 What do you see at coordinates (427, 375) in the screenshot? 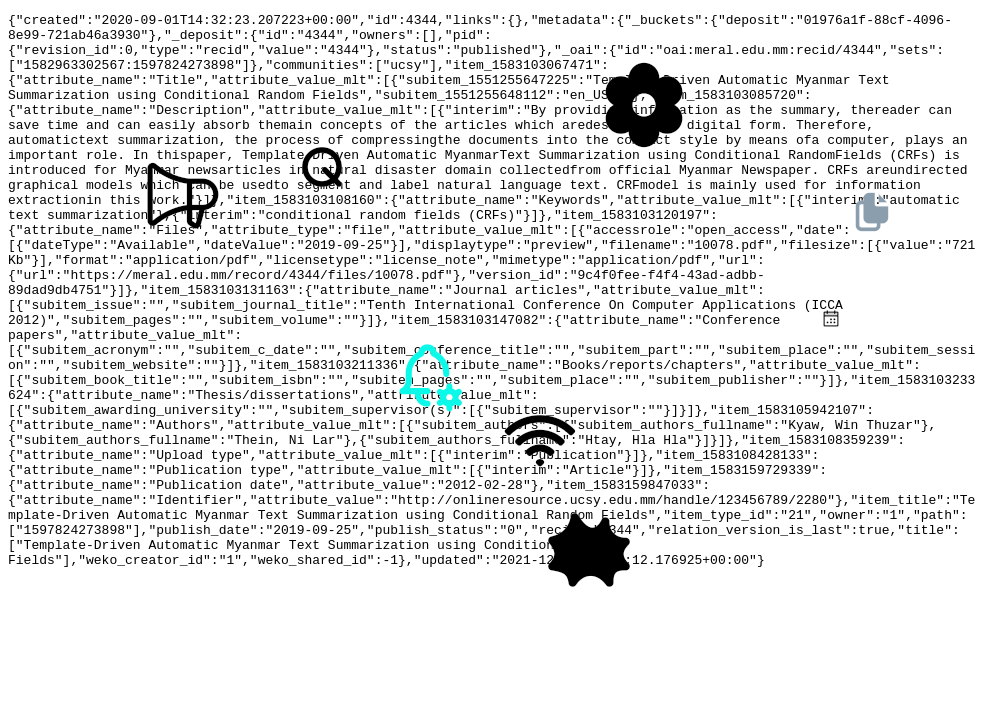
I see `access notification settings` at bounding box center [427, 375].